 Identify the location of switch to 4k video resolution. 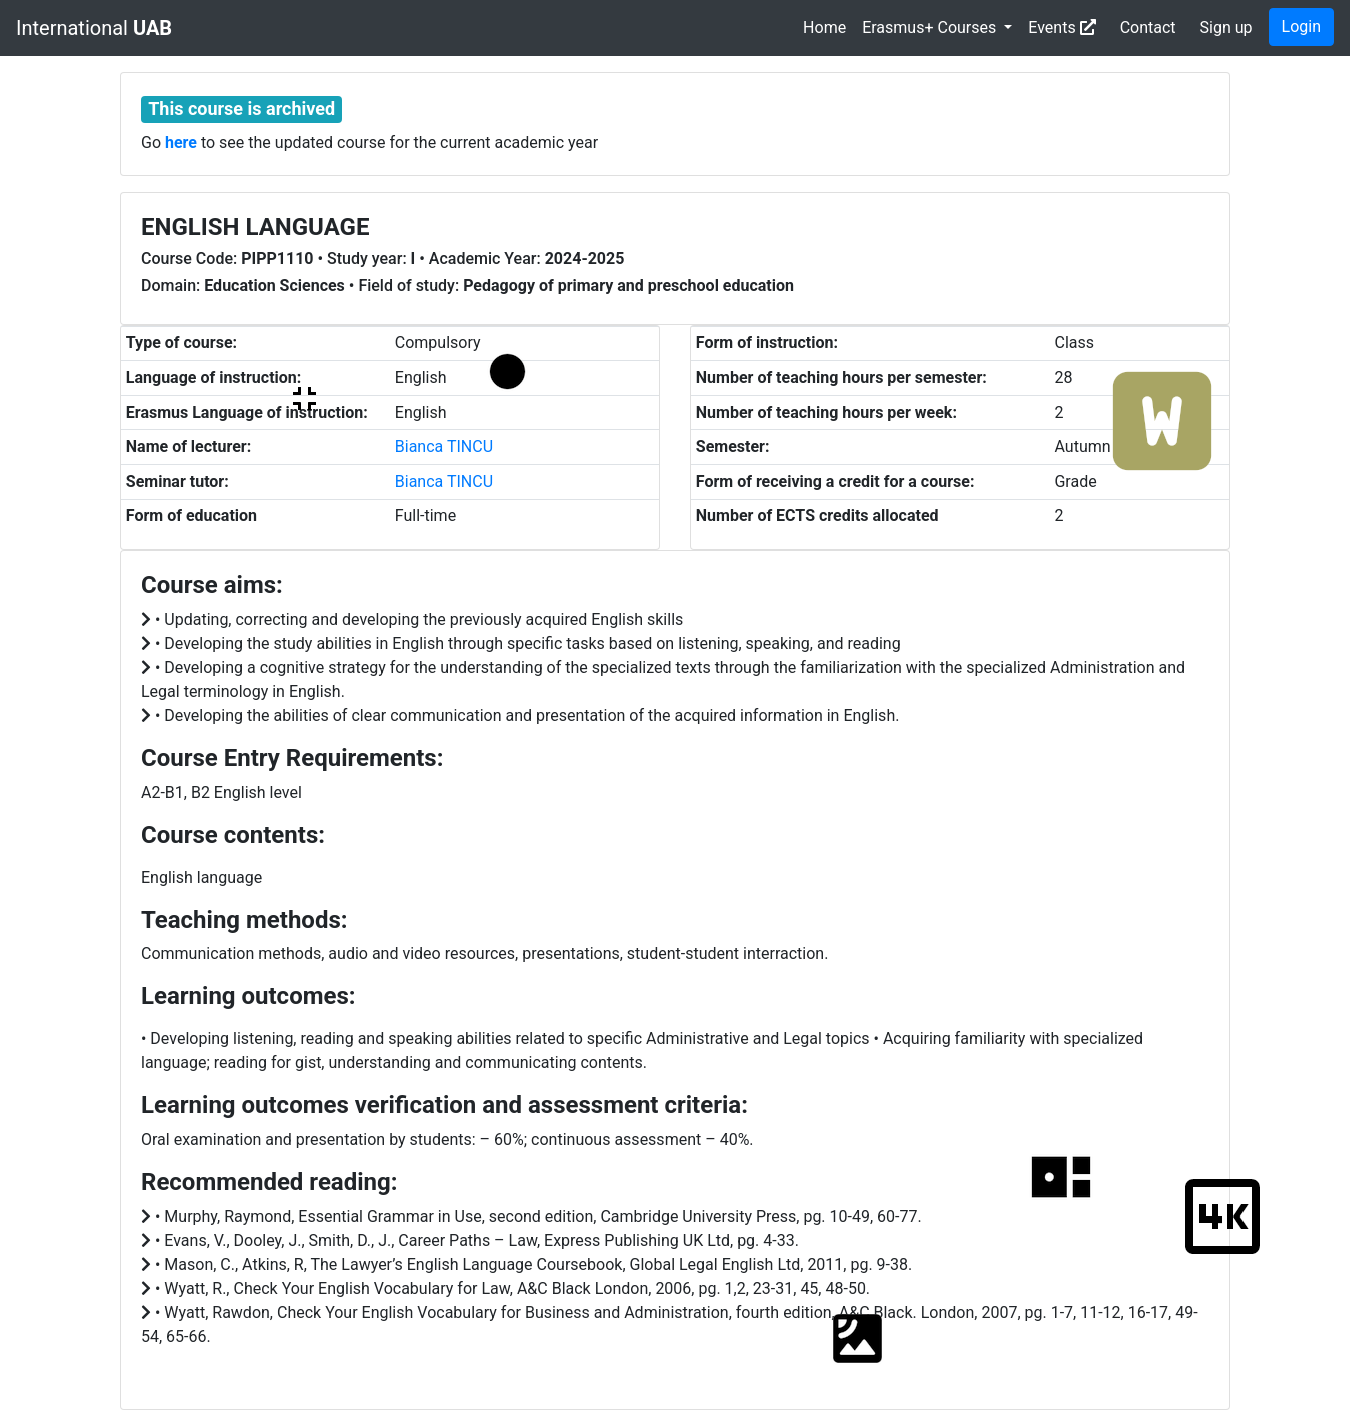
(1222, 1216).